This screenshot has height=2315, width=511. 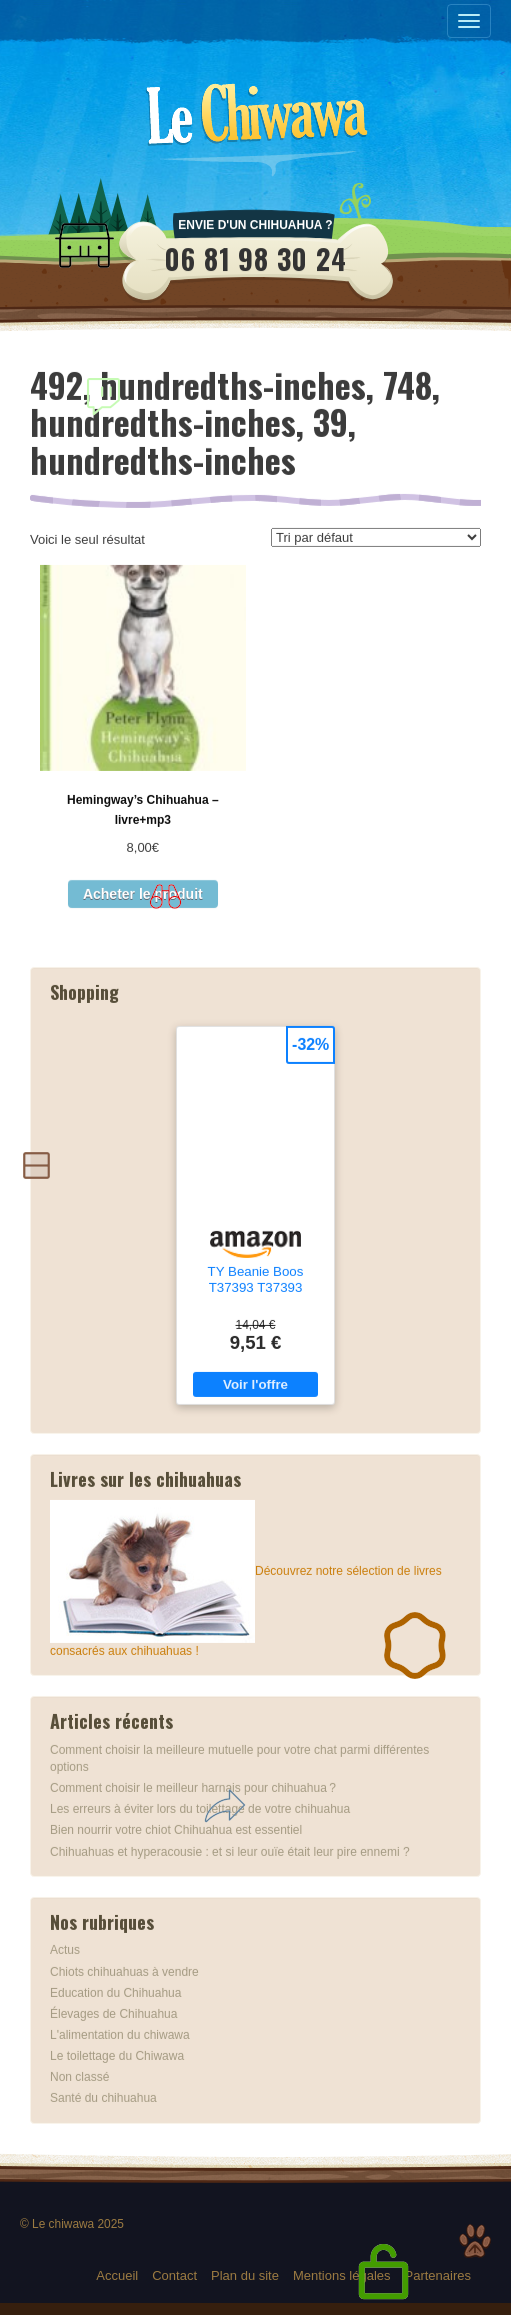 What do you see at coordinates (103, 394) in the screenshot?
I see `open the Twitch app` at bounding box center [103, 394].